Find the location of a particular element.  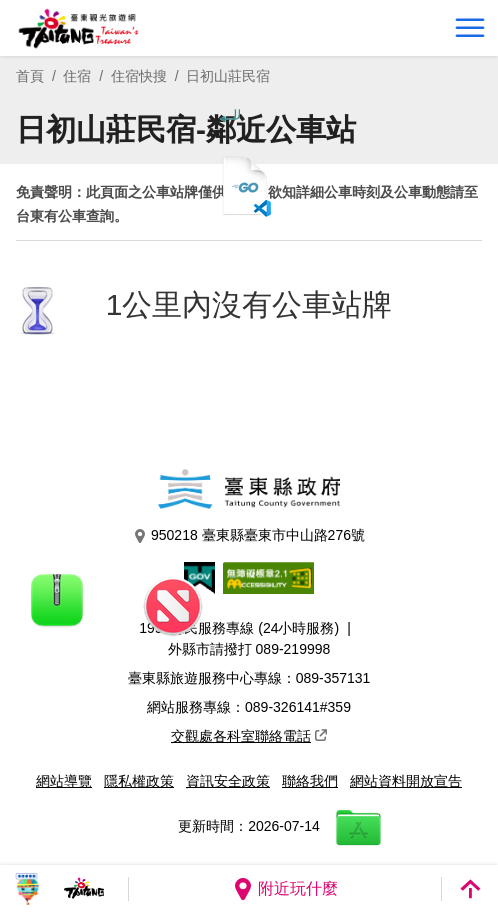

open templates folder is located at coordinates (358, 827).